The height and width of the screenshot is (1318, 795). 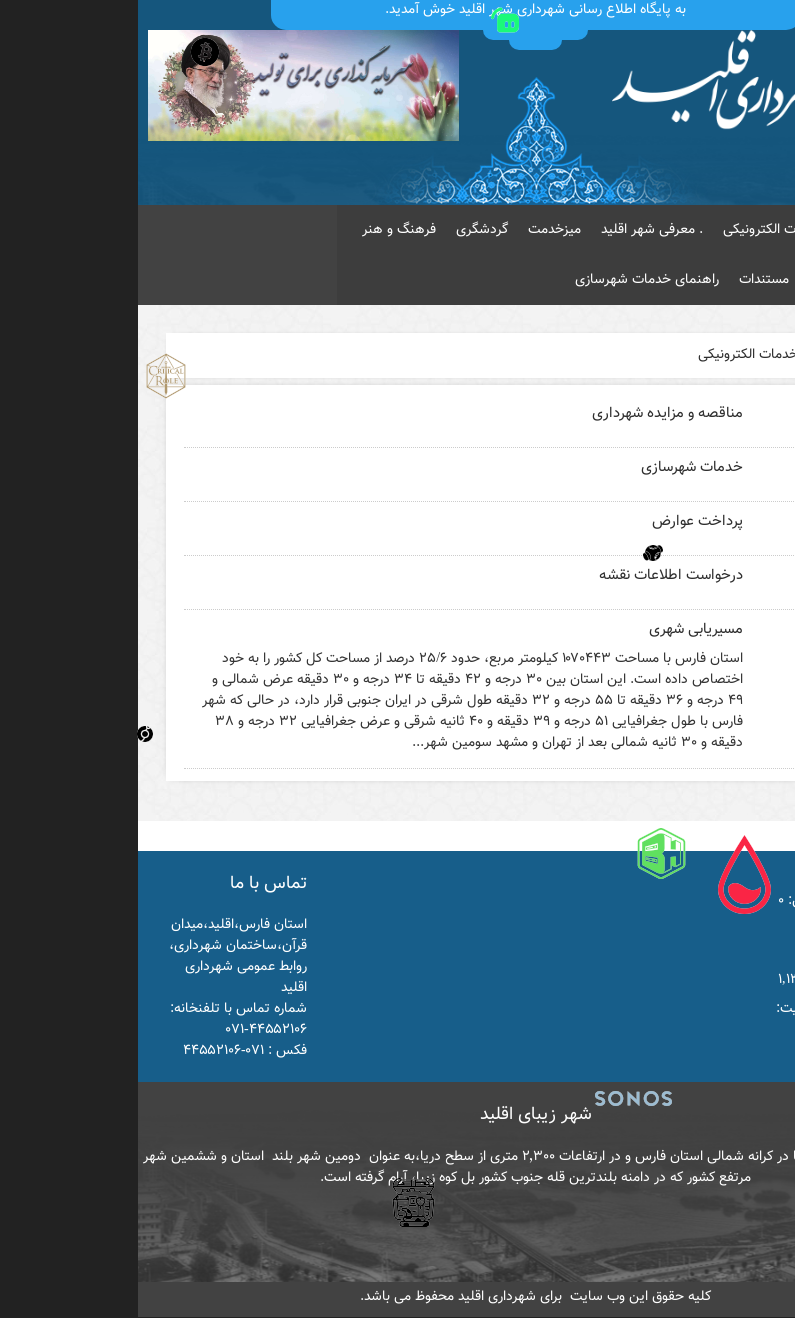 I want to click on visit bisecthosting website, so click(x=661, y=853).